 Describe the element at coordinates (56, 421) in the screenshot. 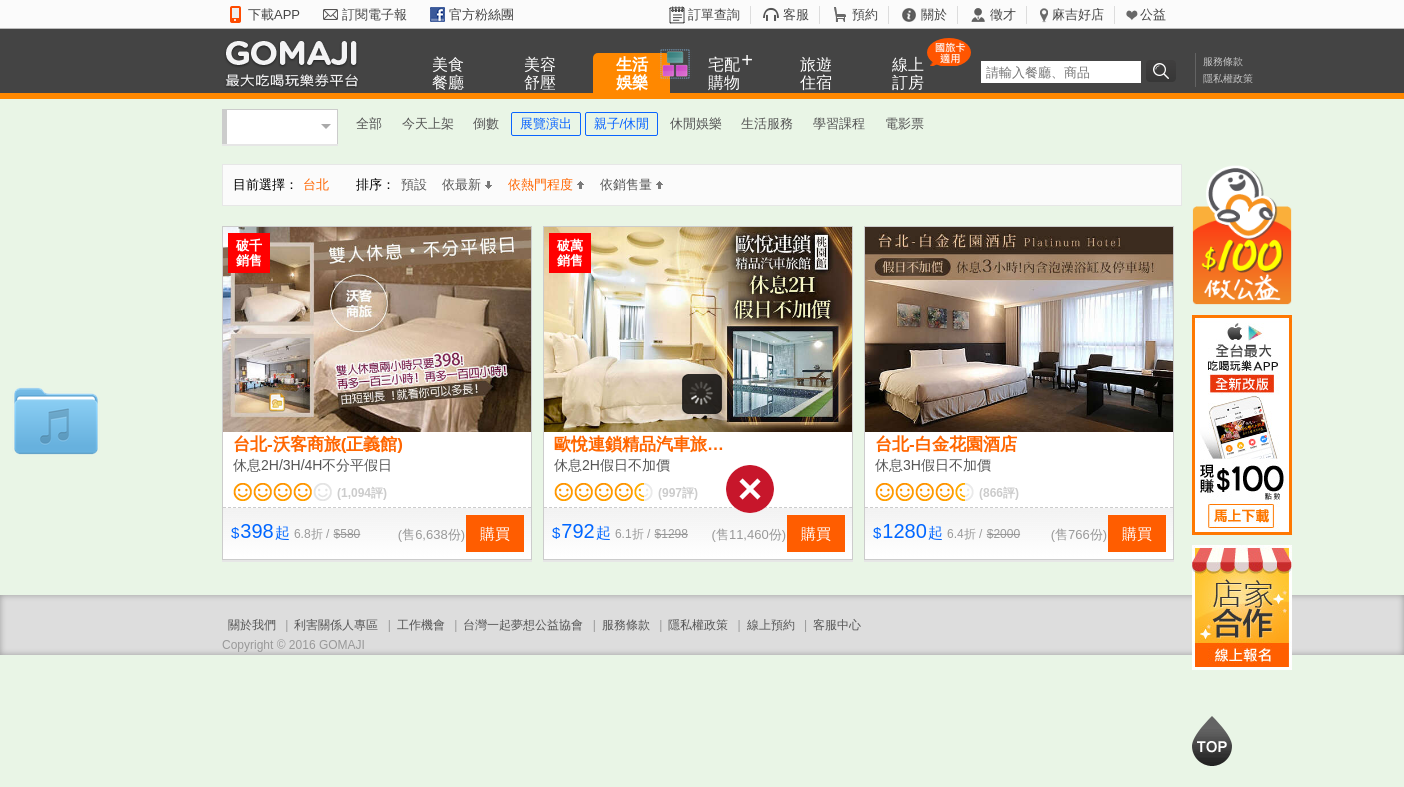

I see `open your music folder` at that location.